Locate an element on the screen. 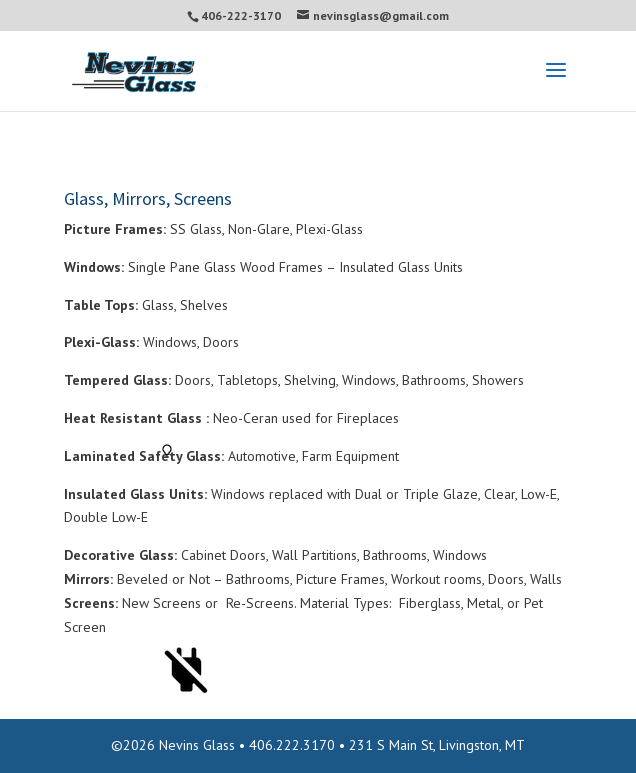 The width and height of the screenshot is (636, 773). power or charging is disabled is located at coordinates (186, 669).